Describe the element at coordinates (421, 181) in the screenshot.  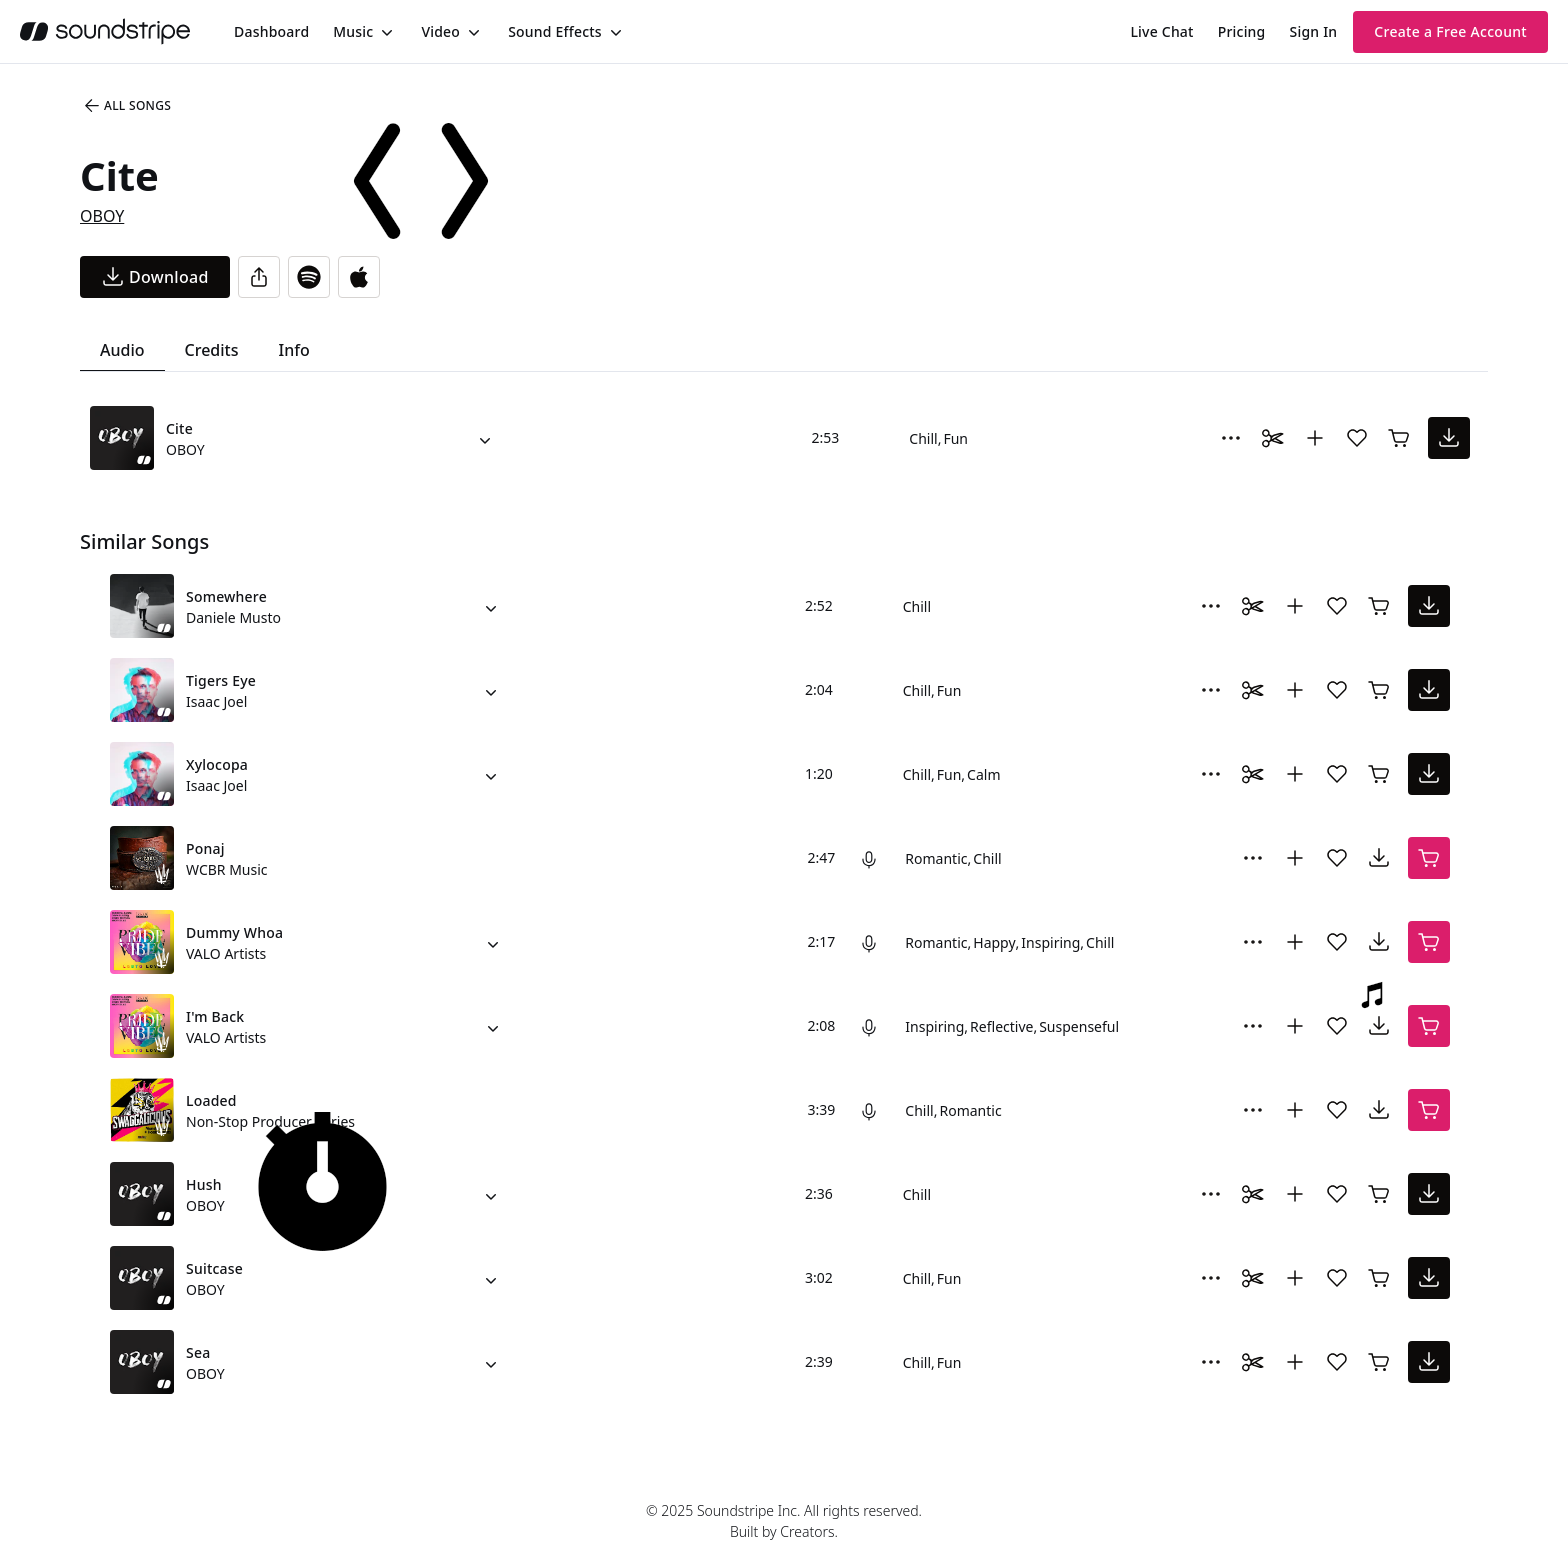
I see `view or edit source code` at that location.